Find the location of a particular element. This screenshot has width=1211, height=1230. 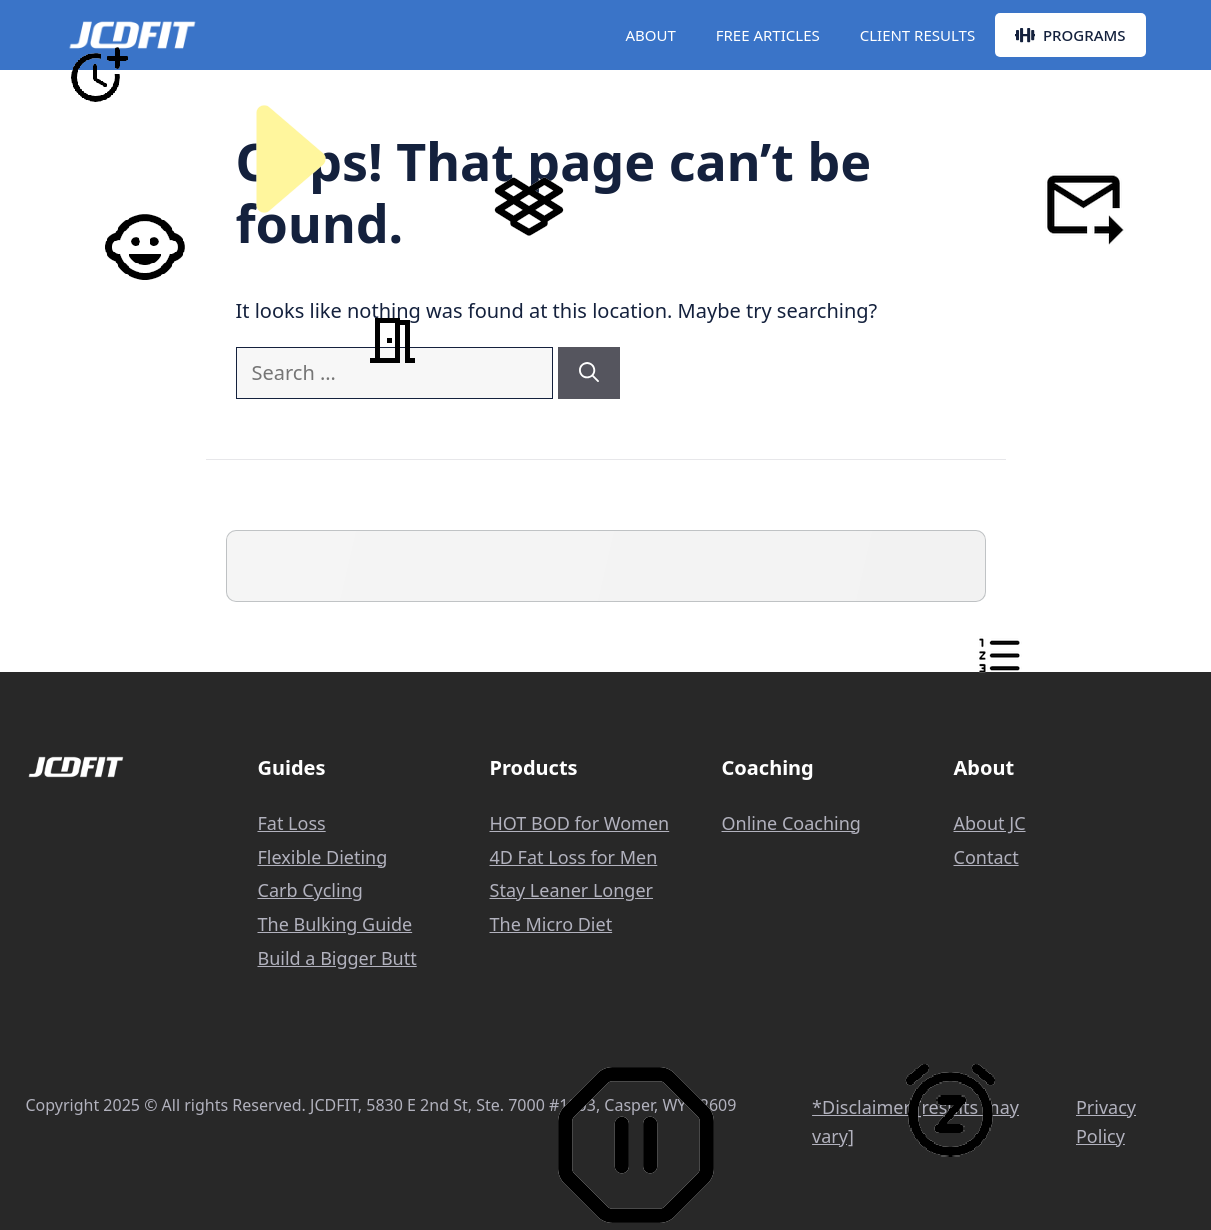

access meeting room booking is located at coordinates (392, 340).